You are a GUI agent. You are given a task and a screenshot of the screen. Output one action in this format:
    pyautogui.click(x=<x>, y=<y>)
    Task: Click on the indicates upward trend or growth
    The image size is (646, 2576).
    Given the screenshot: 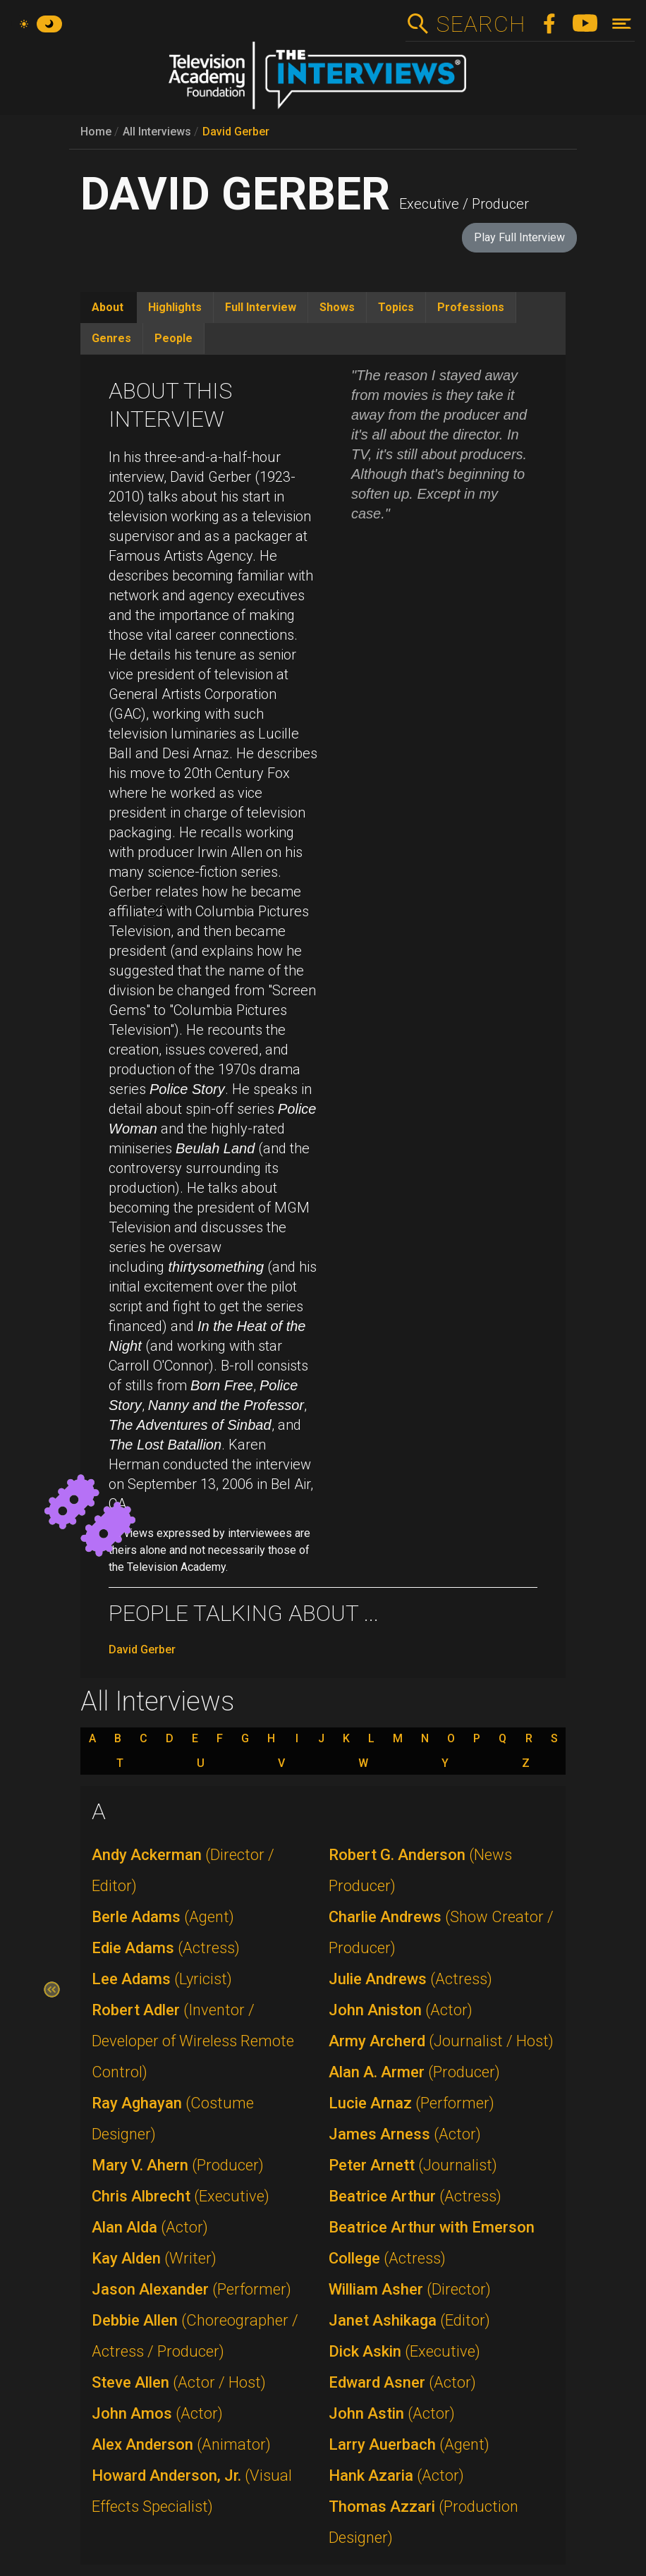 What is the action you would take?
    pyautogui.click(x=157, y=911)
    